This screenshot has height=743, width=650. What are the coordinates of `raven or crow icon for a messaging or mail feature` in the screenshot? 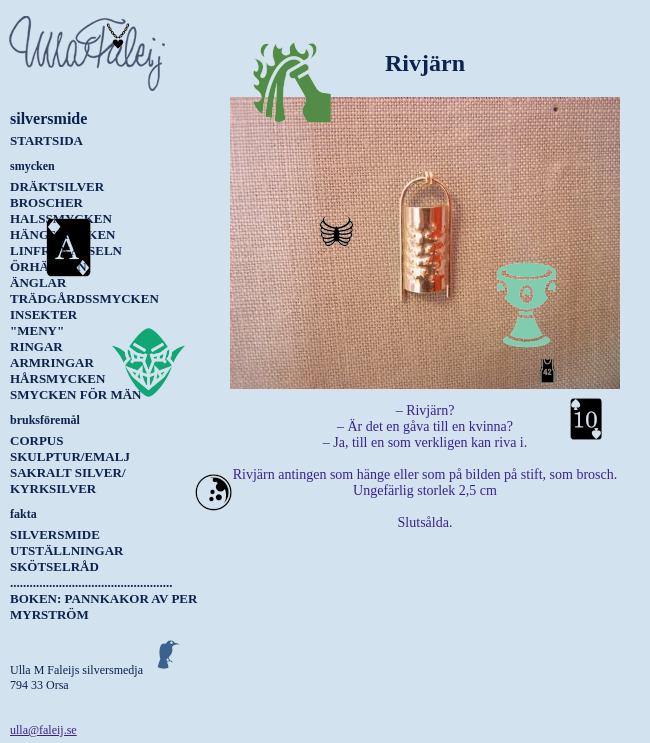 It's located at (165, 654).